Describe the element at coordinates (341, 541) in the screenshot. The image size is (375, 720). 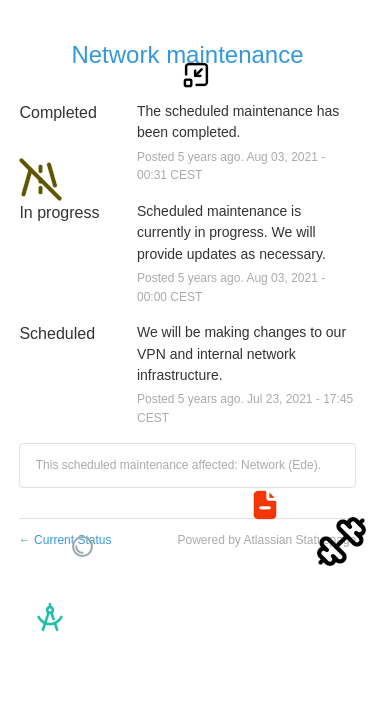
I see `access fitness or workout features` at that location.